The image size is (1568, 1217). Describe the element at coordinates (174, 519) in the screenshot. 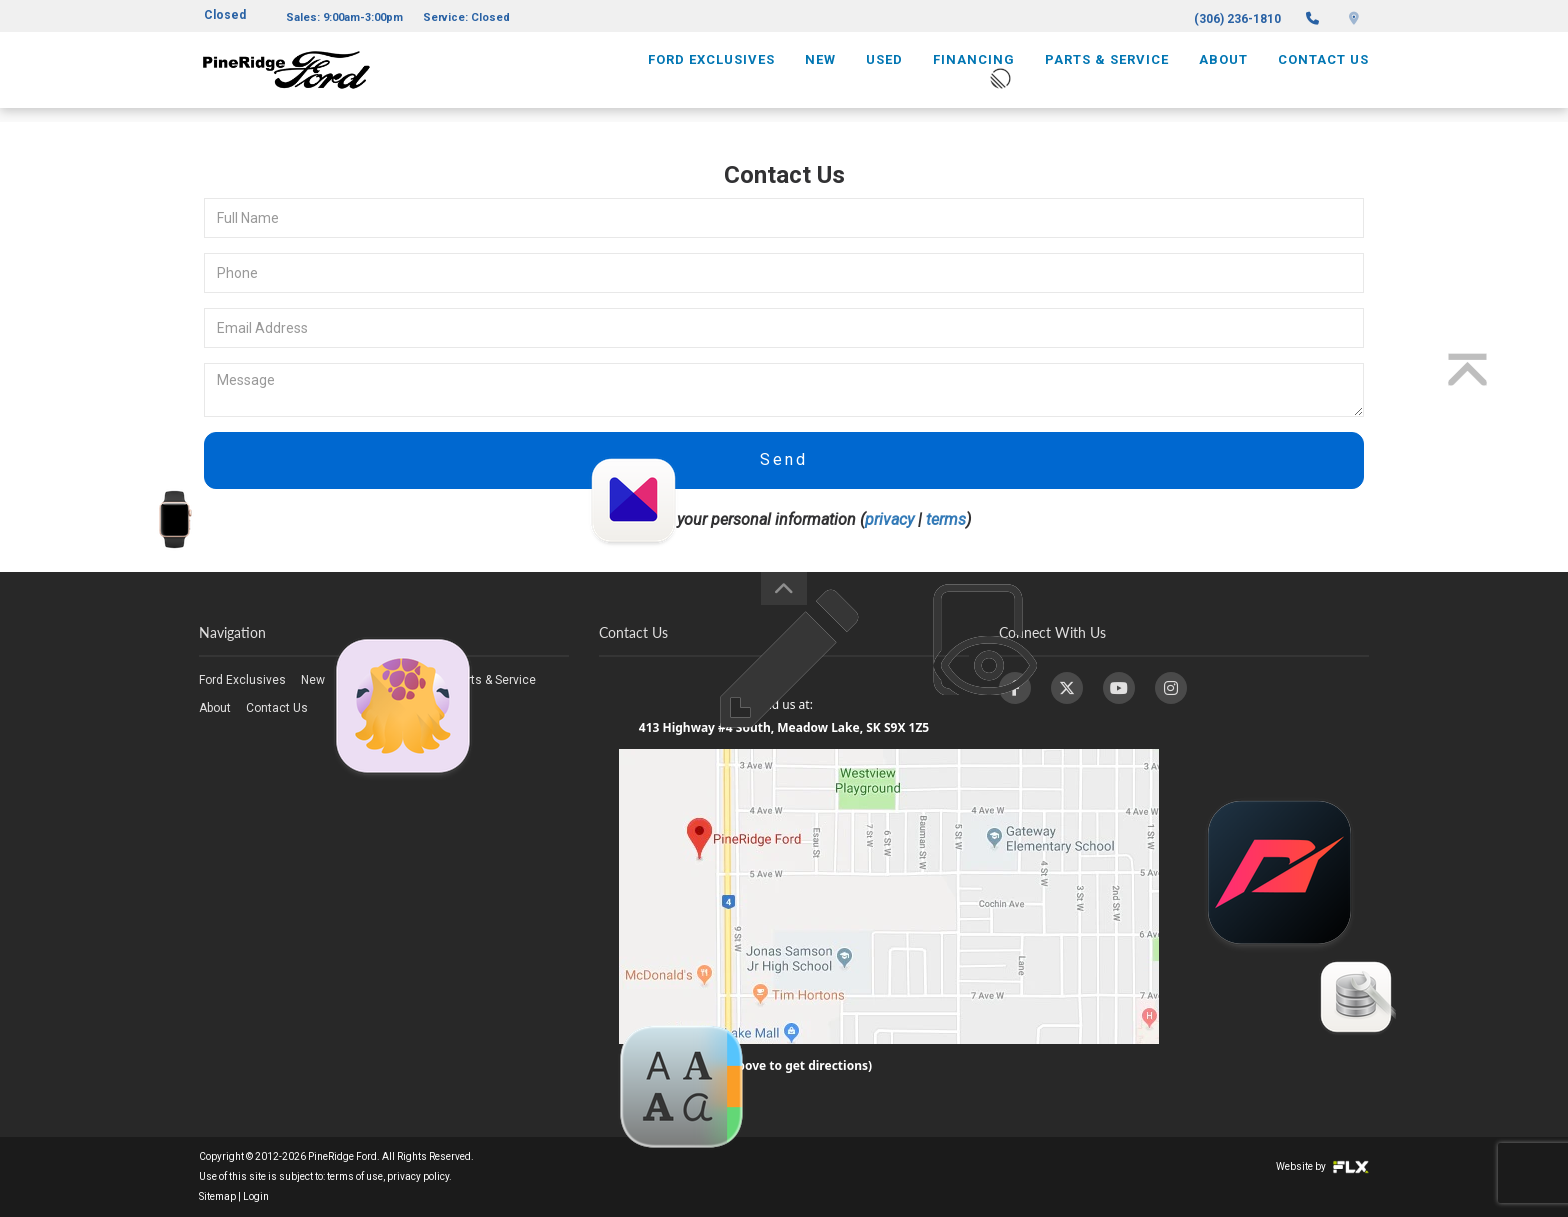

I see `manage connected Apple Watch device` at that location.